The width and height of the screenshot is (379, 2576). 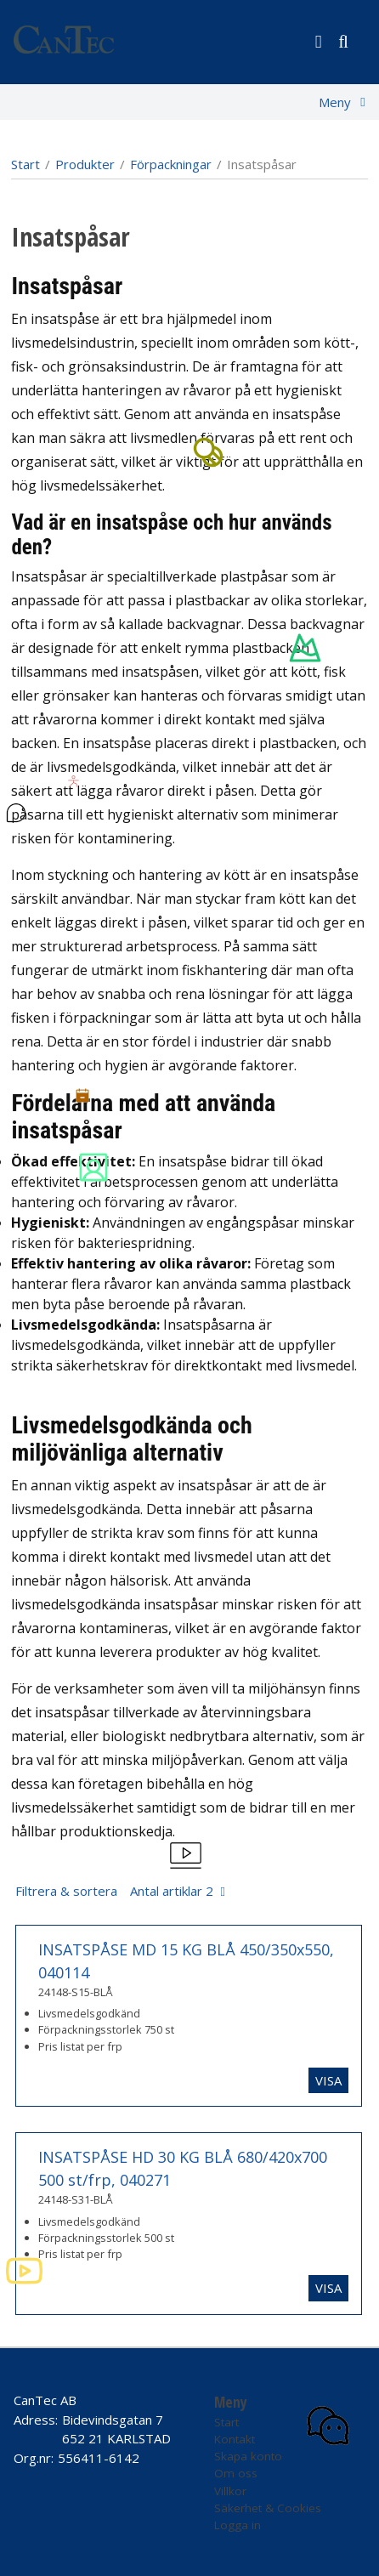 I want to click on remove an event from your calendar, so click(x=82, y=1096).